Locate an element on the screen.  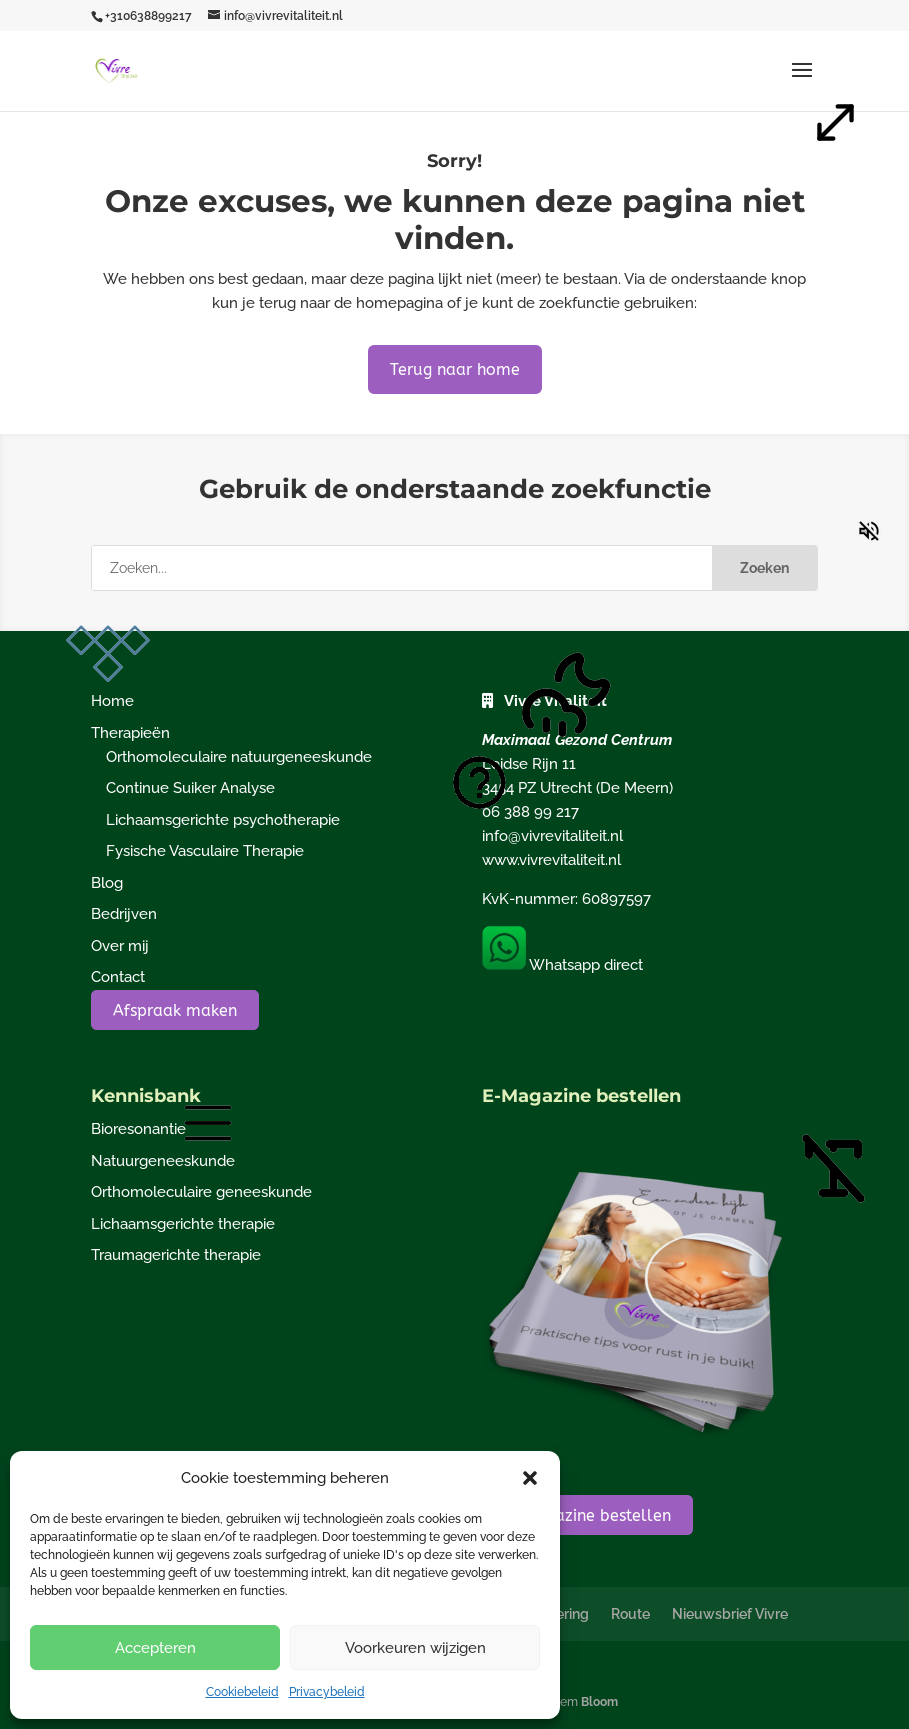
disable text formatting is located at coordinates (833, 1168).